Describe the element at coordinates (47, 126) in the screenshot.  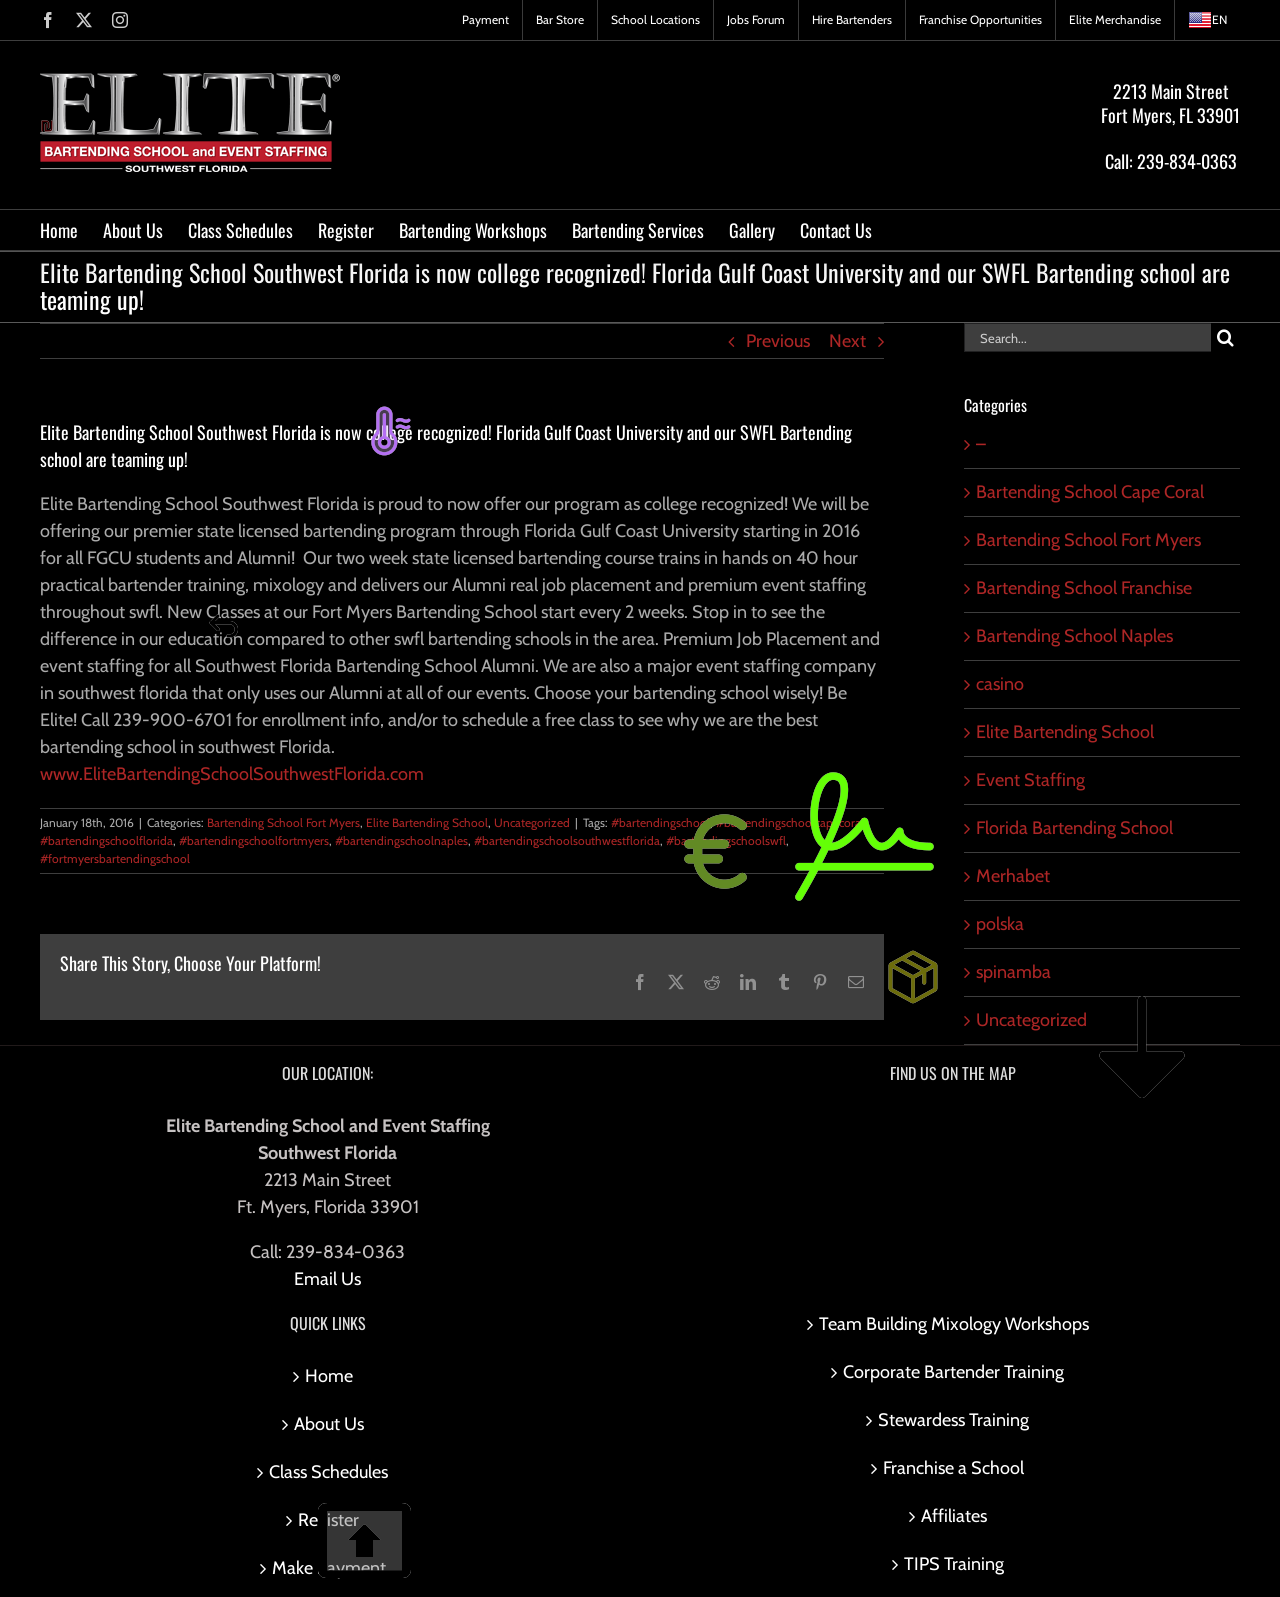
I see `indicates Israeli new shekel currency` at that location.